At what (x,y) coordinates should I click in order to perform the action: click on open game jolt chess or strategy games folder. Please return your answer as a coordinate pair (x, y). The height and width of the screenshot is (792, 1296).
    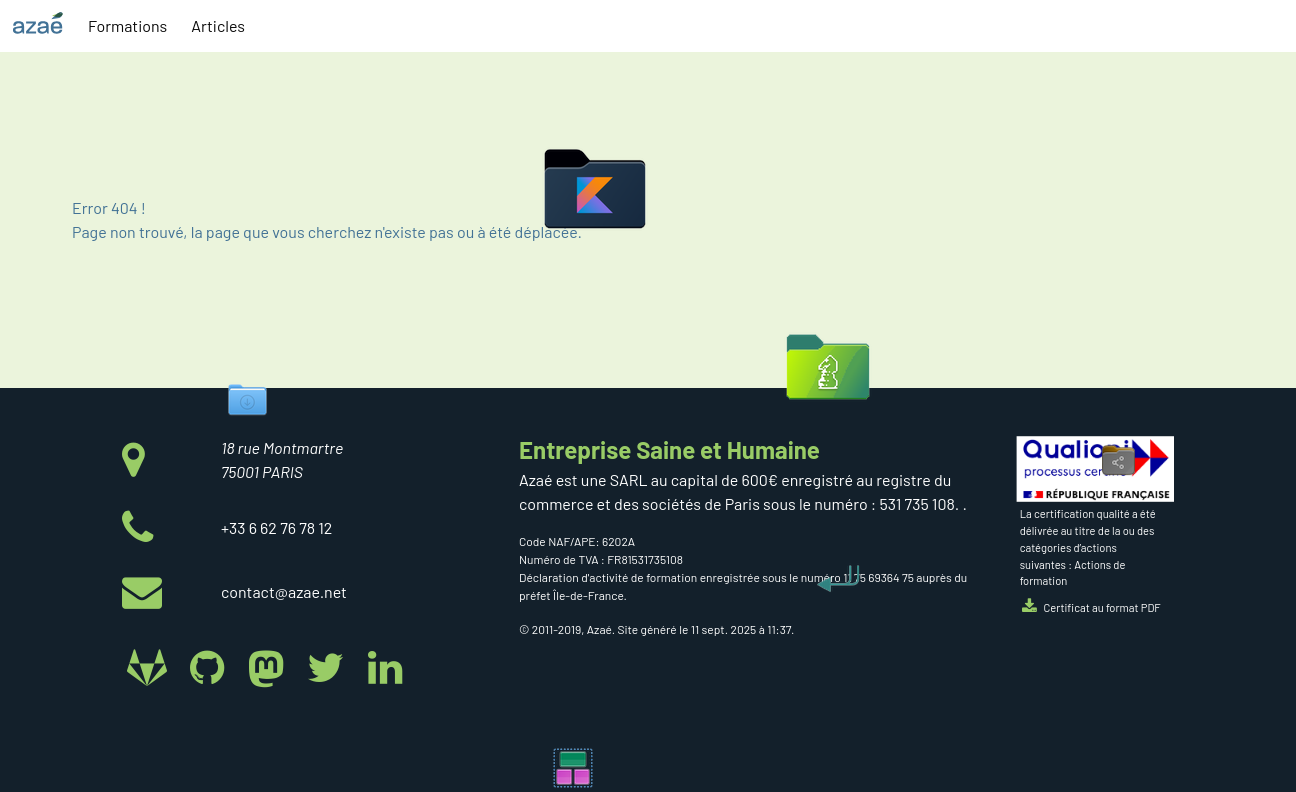
    Looking at the image, I should click on (828, 369).